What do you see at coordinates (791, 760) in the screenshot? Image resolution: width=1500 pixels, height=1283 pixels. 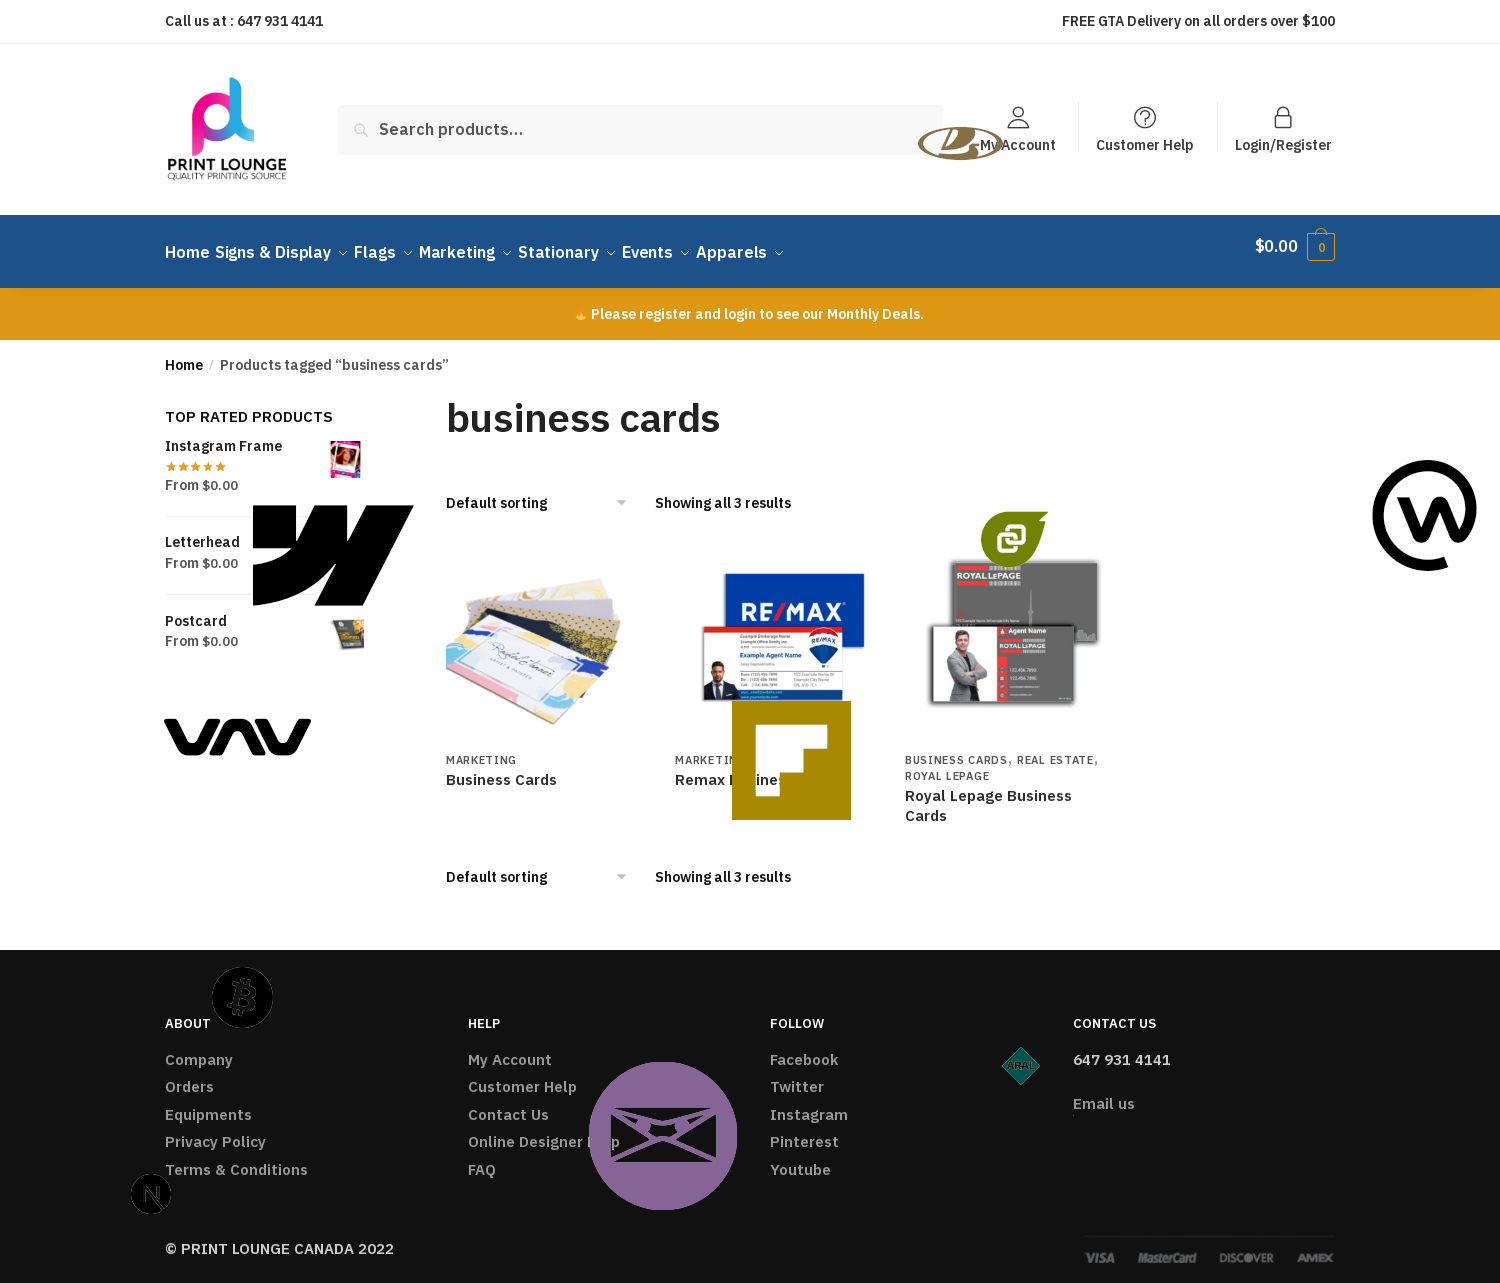 I see `open Flipboard app` at bounding box center [791, 760].